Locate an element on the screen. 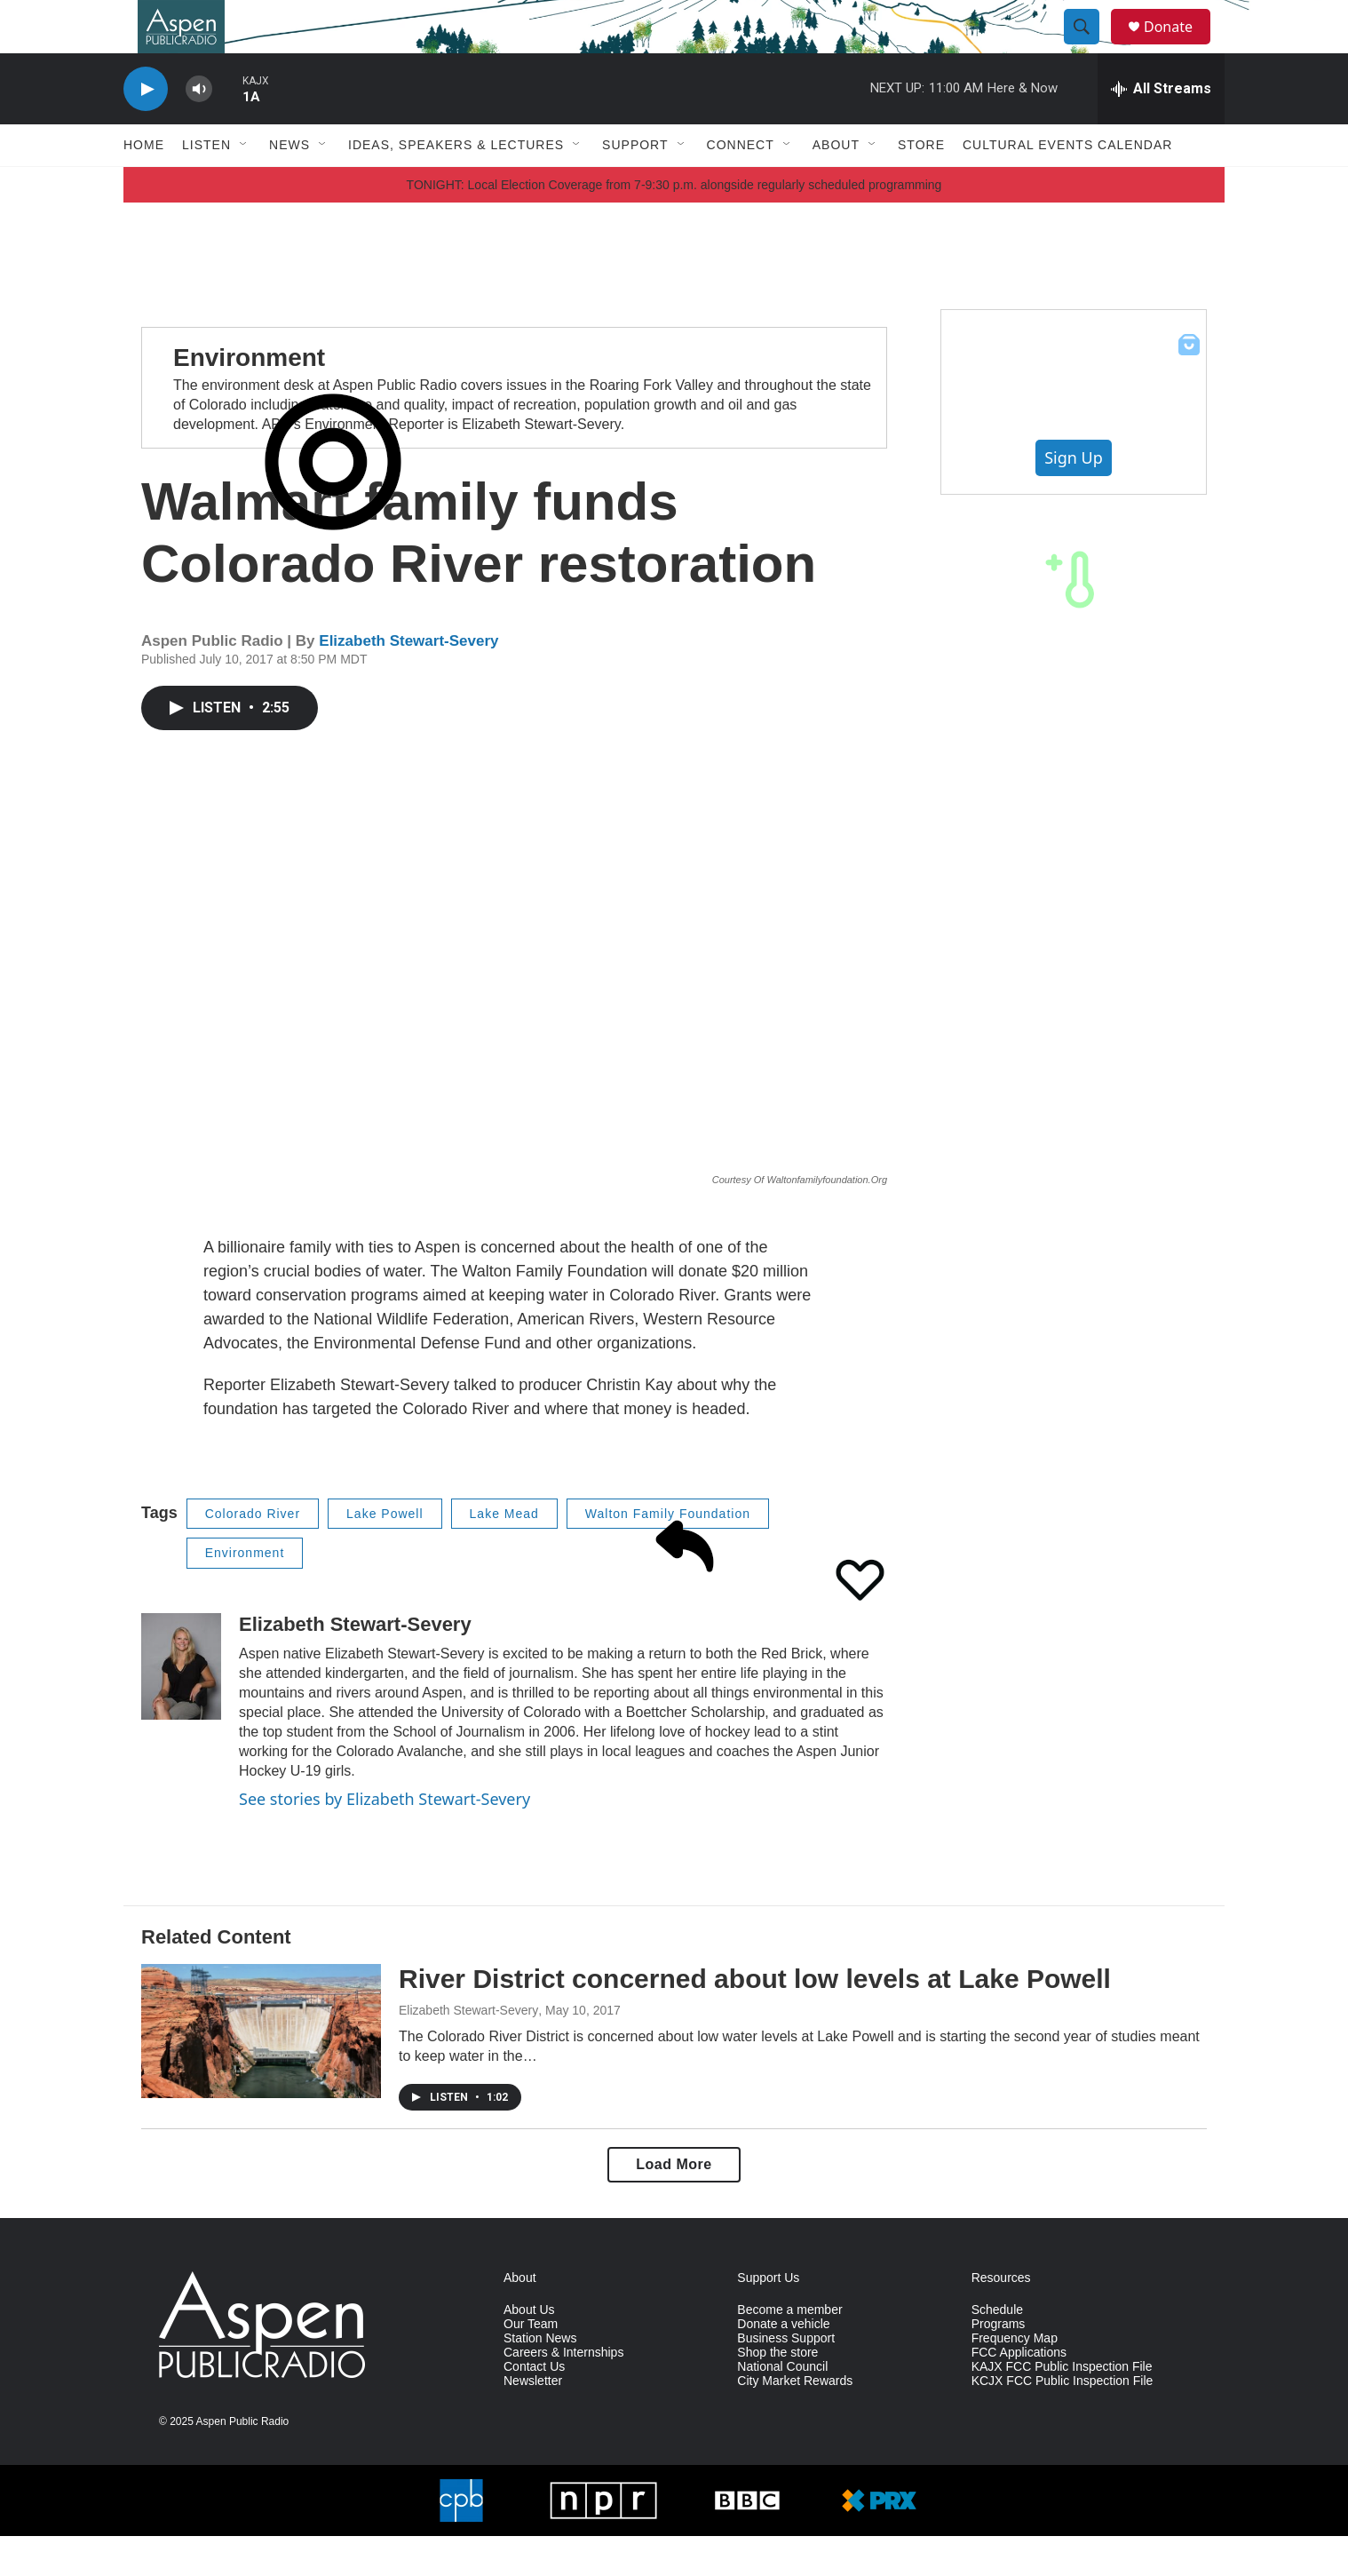 The height and width of the screenshot is (2576, 1348). selected radio button option is located at coordinates (333, 462).